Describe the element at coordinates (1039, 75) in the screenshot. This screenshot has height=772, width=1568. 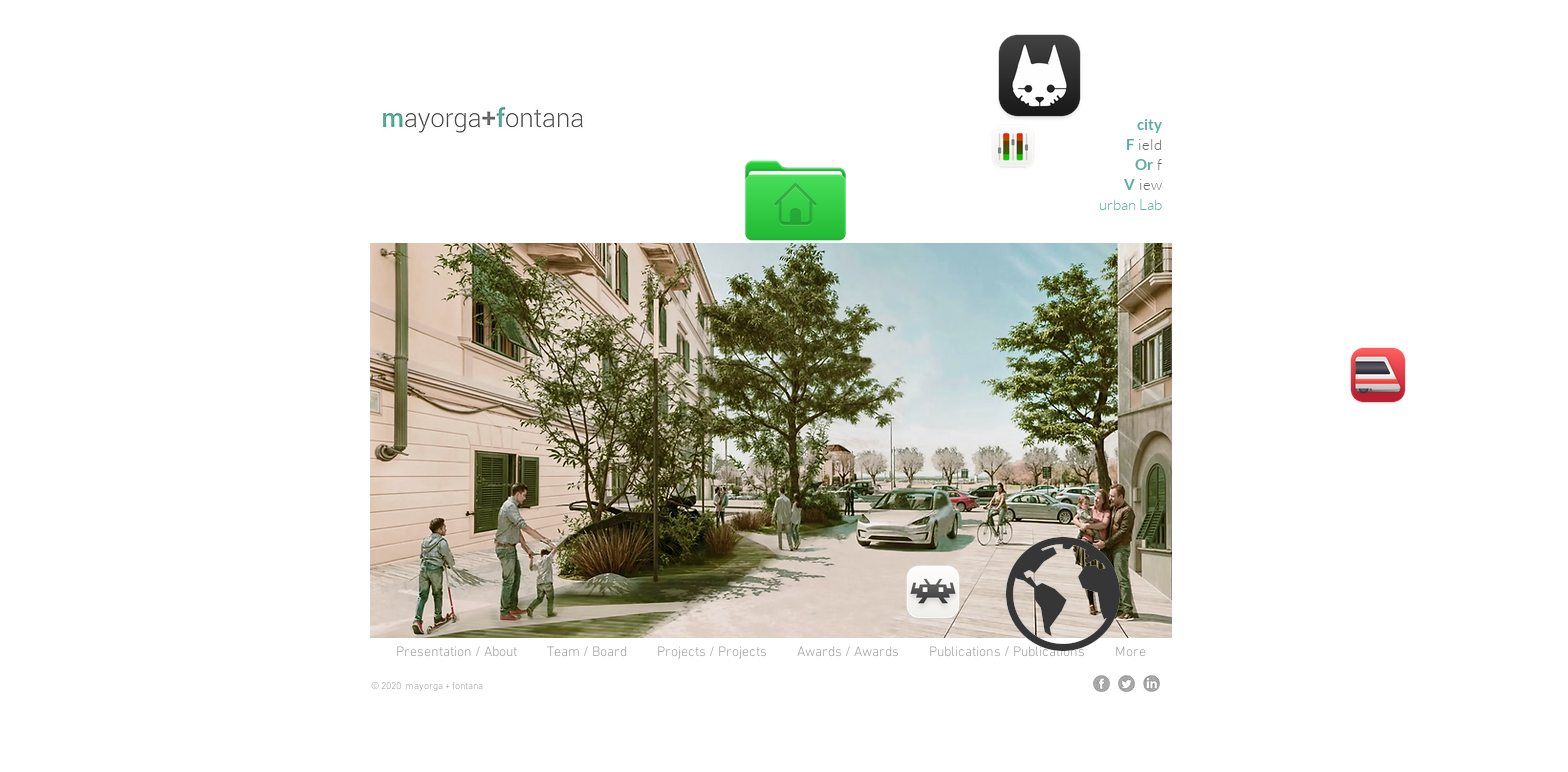
I see `launch the stray video game app` at that location.